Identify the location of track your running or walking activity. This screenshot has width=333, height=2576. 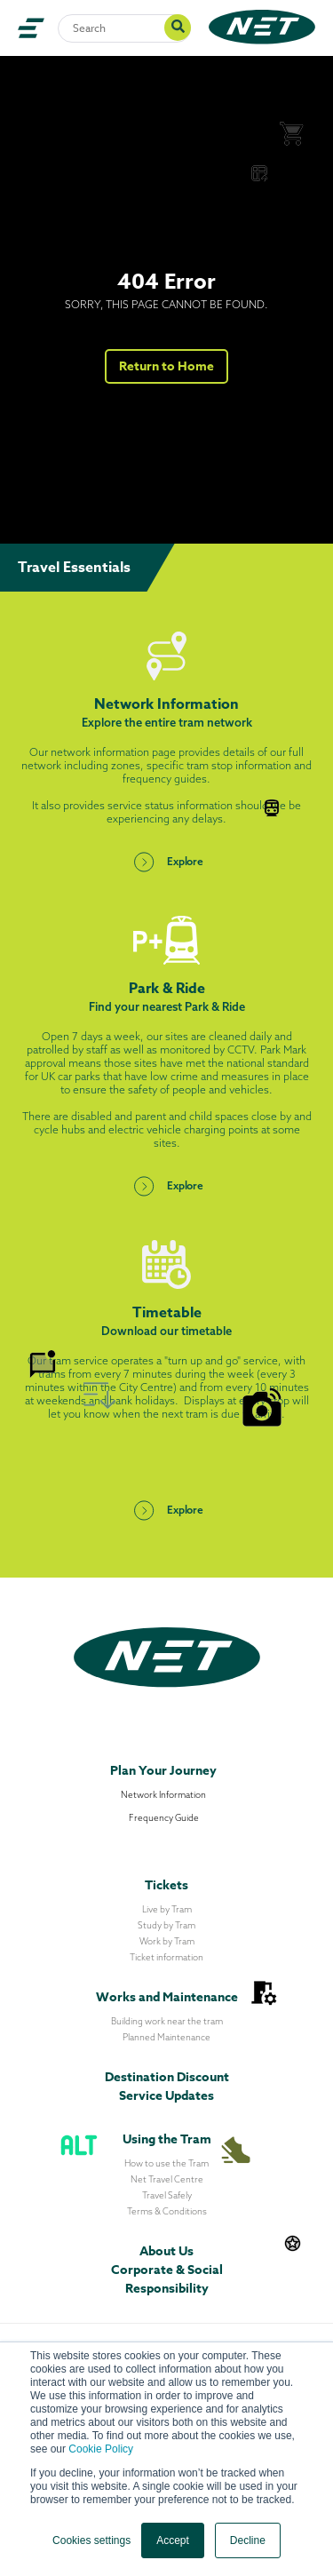
(235, 2151).